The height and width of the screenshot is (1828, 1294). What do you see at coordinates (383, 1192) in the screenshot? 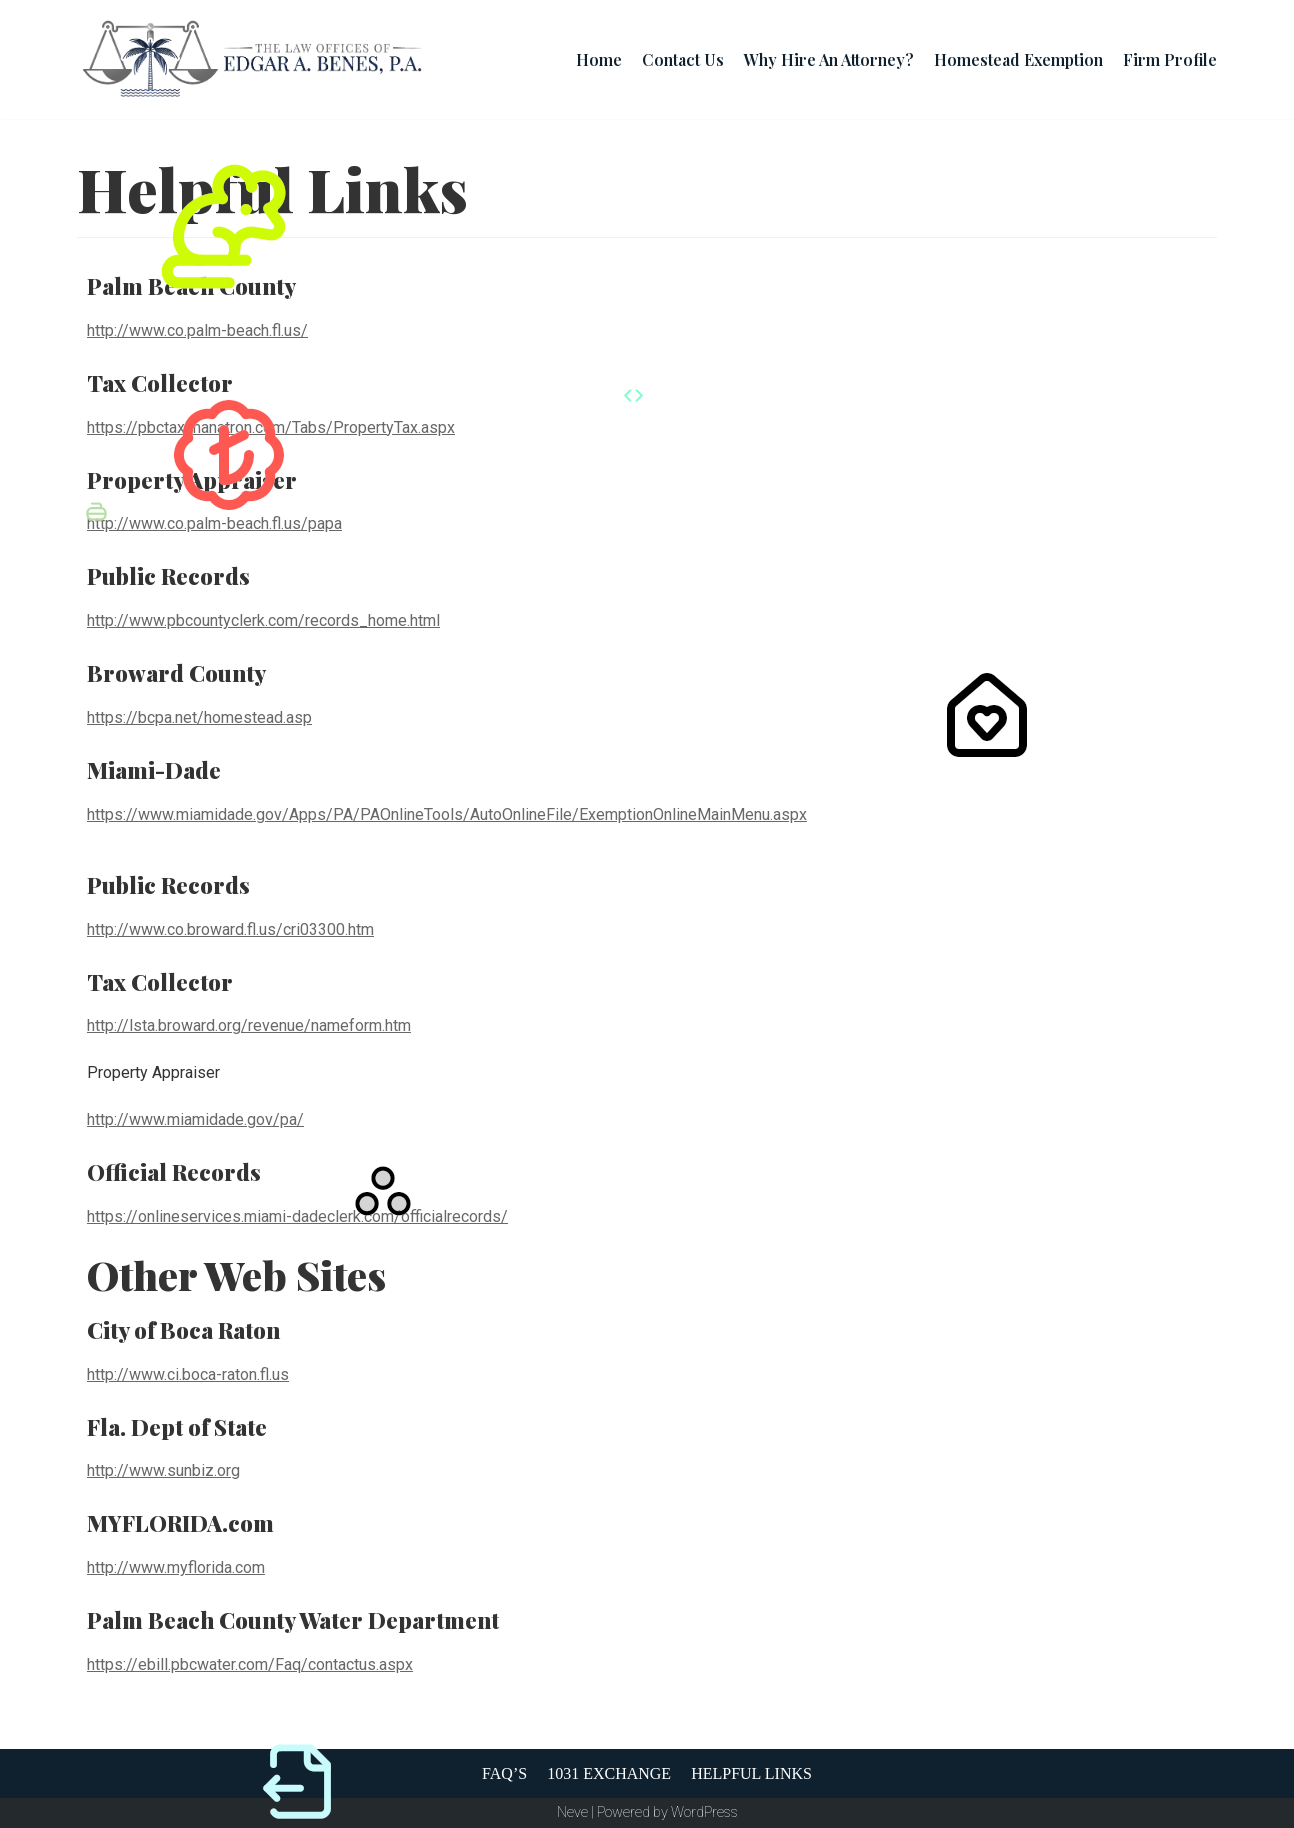
I see `view connected items or groups` at bounding box center [383, 1192].